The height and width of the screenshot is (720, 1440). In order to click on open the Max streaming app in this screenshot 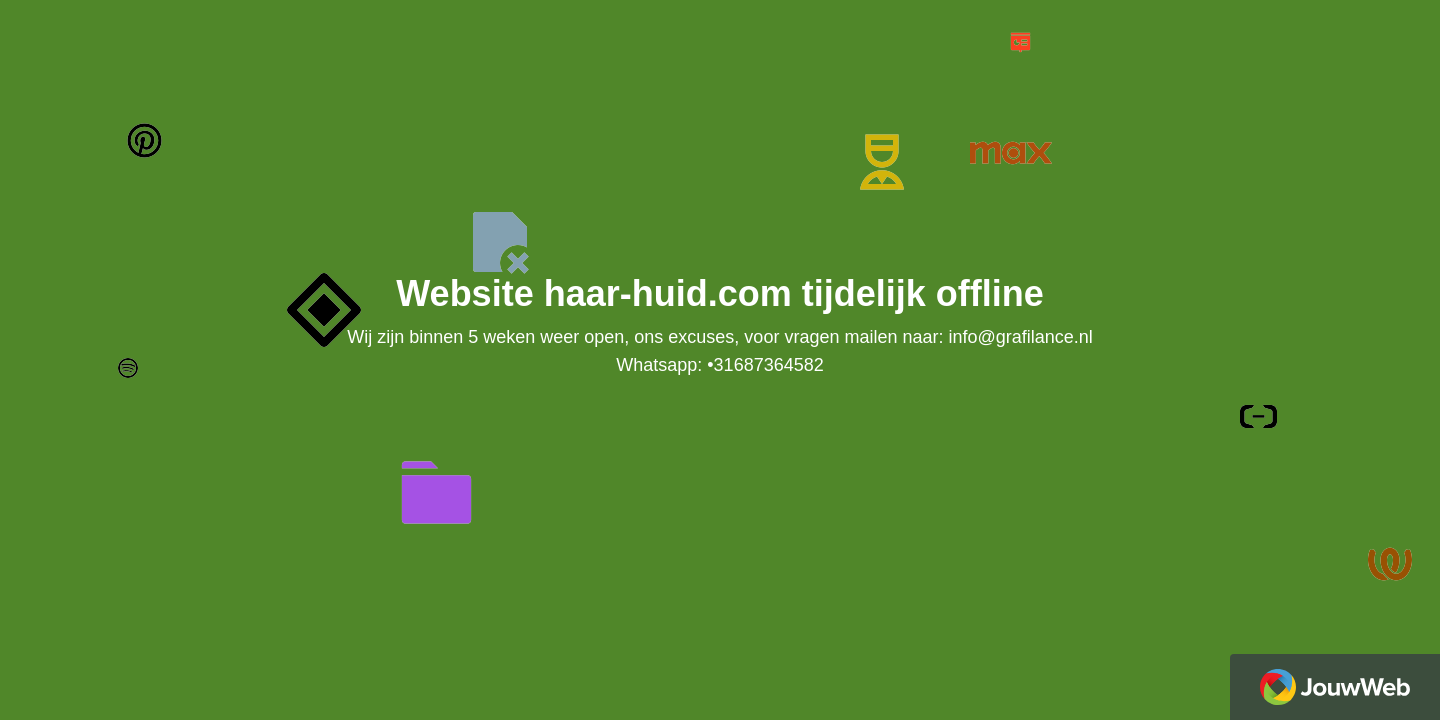, I will do `click(1011, 153)`.